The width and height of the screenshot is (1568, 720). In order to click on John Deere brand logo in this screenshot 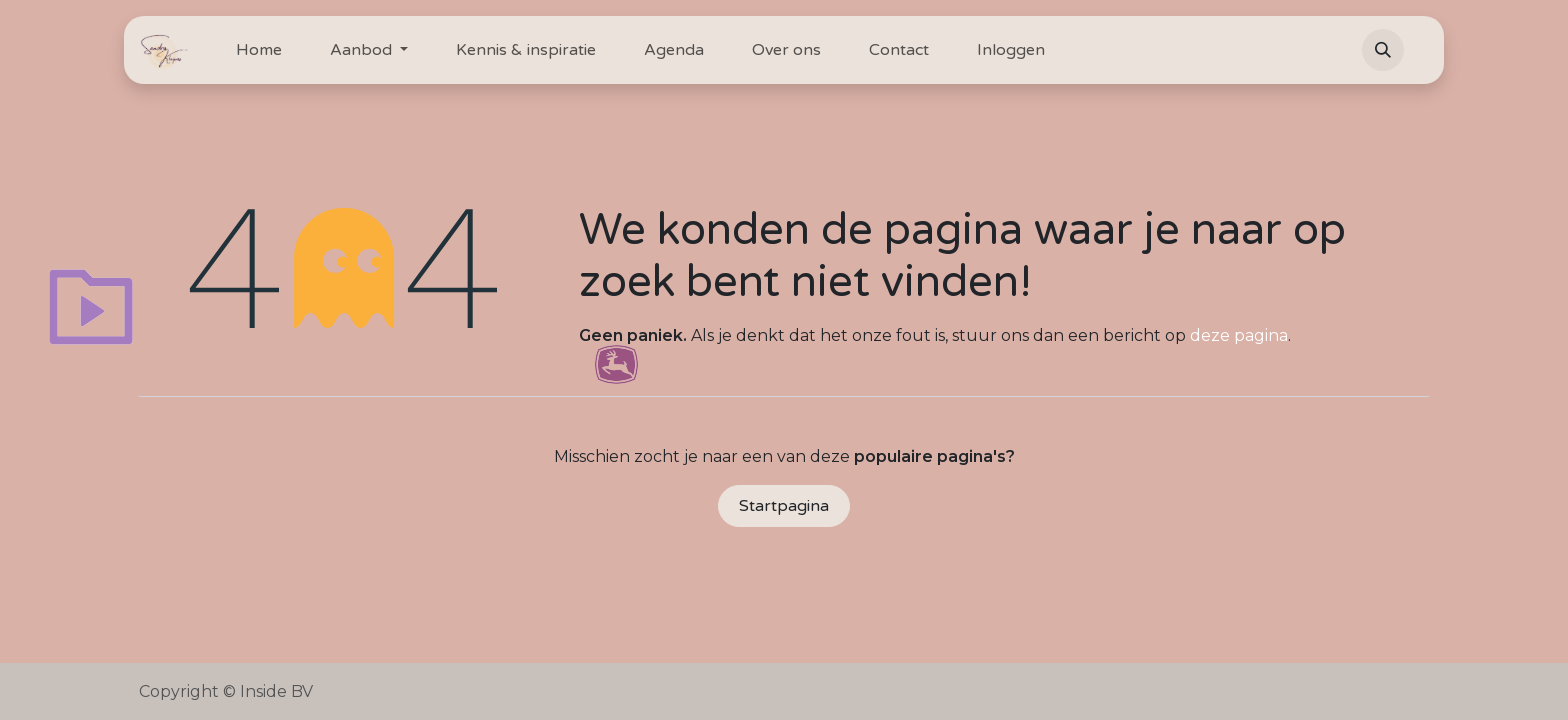, I will do `click(616, 364)`.